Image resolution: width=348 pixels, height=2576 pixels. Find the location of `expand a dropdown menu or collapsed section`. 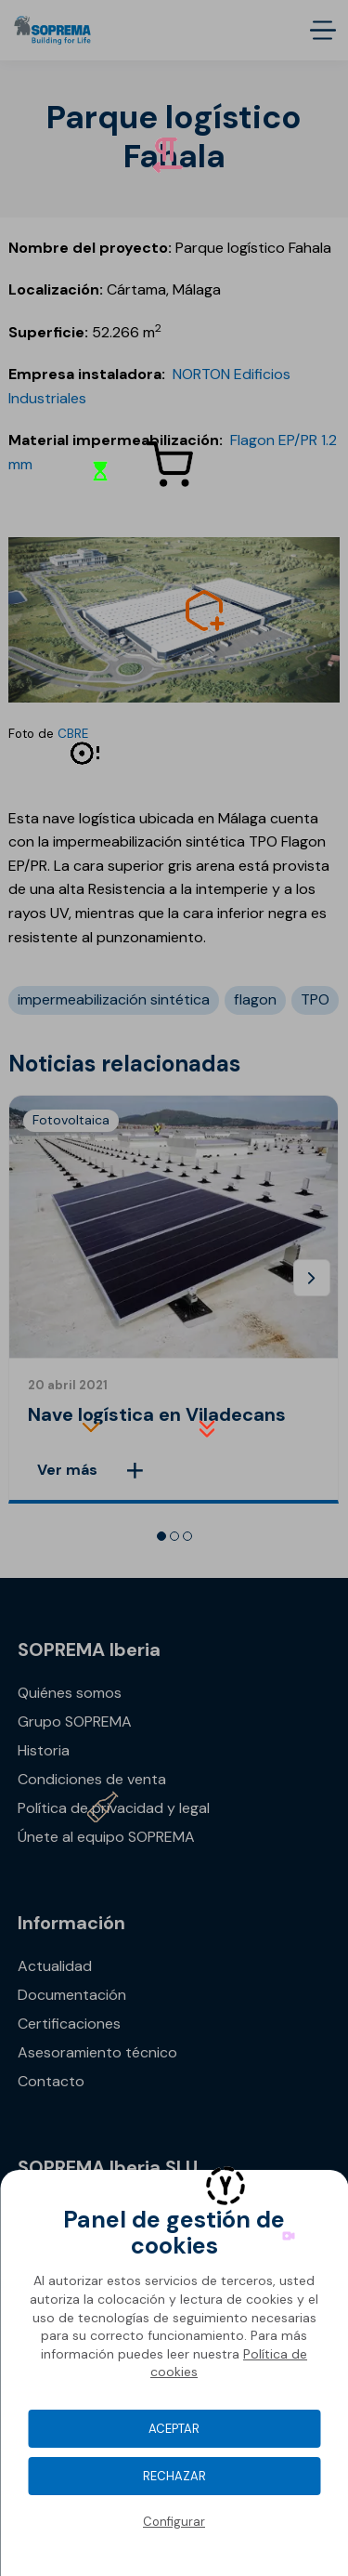

expand a dropdown menu or collapsed section is located at coordinates (91, 1427).